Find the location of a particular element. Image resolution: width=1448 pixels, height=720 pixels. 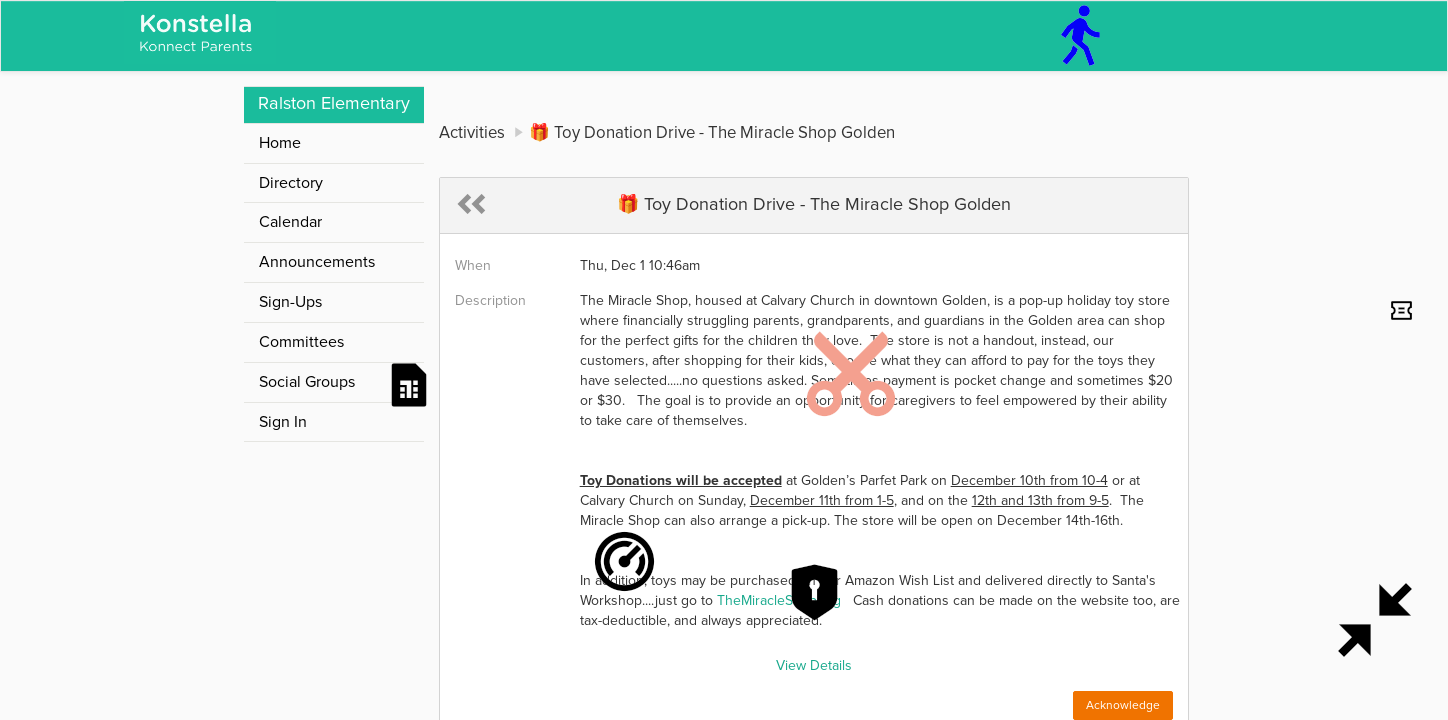

manage sim card settings is located at coordinates (409, 385).